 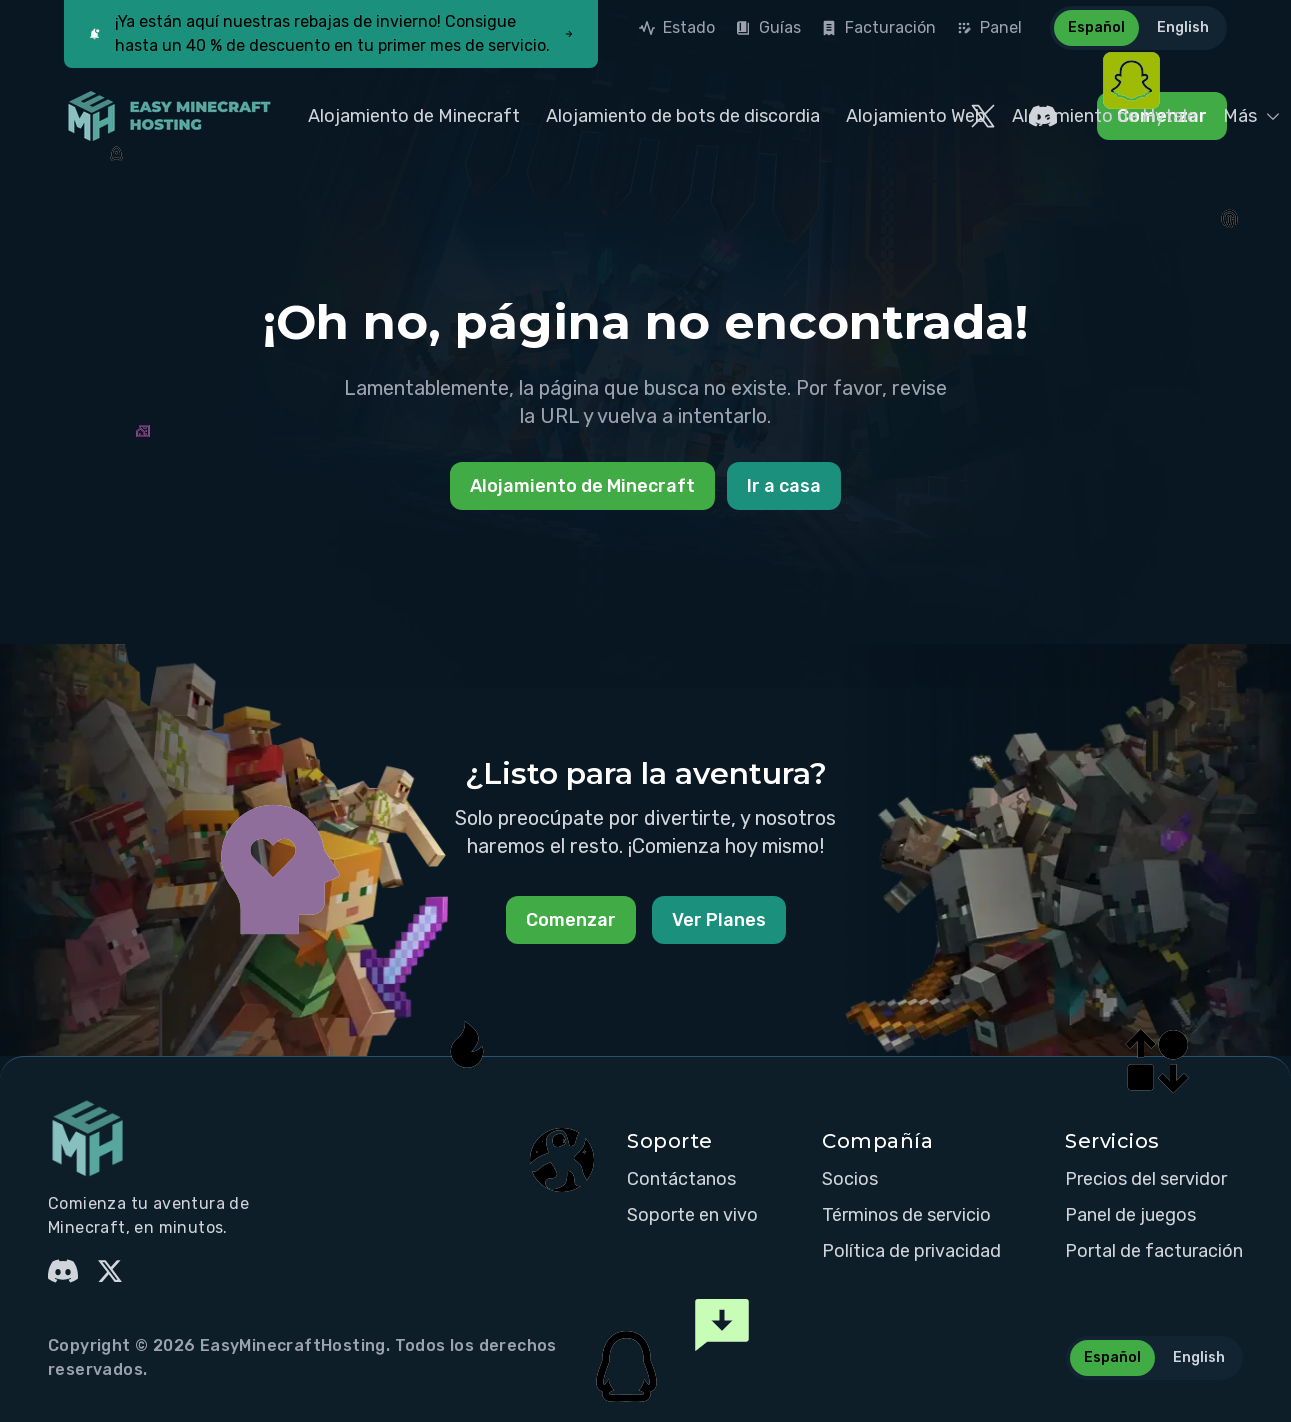 I want to click on launch or deploy an application, so click(x=116, y=153).